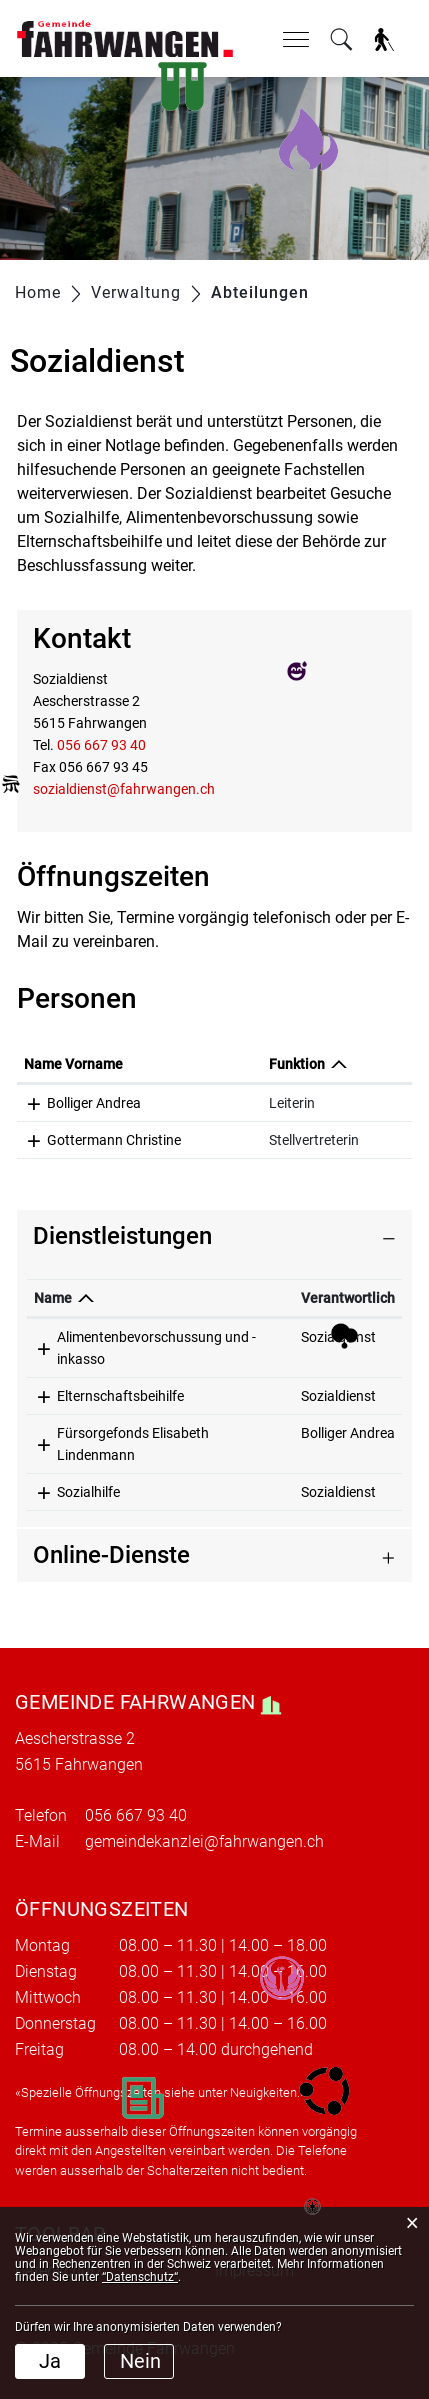 This screenshot has height=2399, width=429. What do you see at coordinates (326, 2091) in the screenshot?
I see `ubuntu operating system logo` at bounding box center [326, 2091].